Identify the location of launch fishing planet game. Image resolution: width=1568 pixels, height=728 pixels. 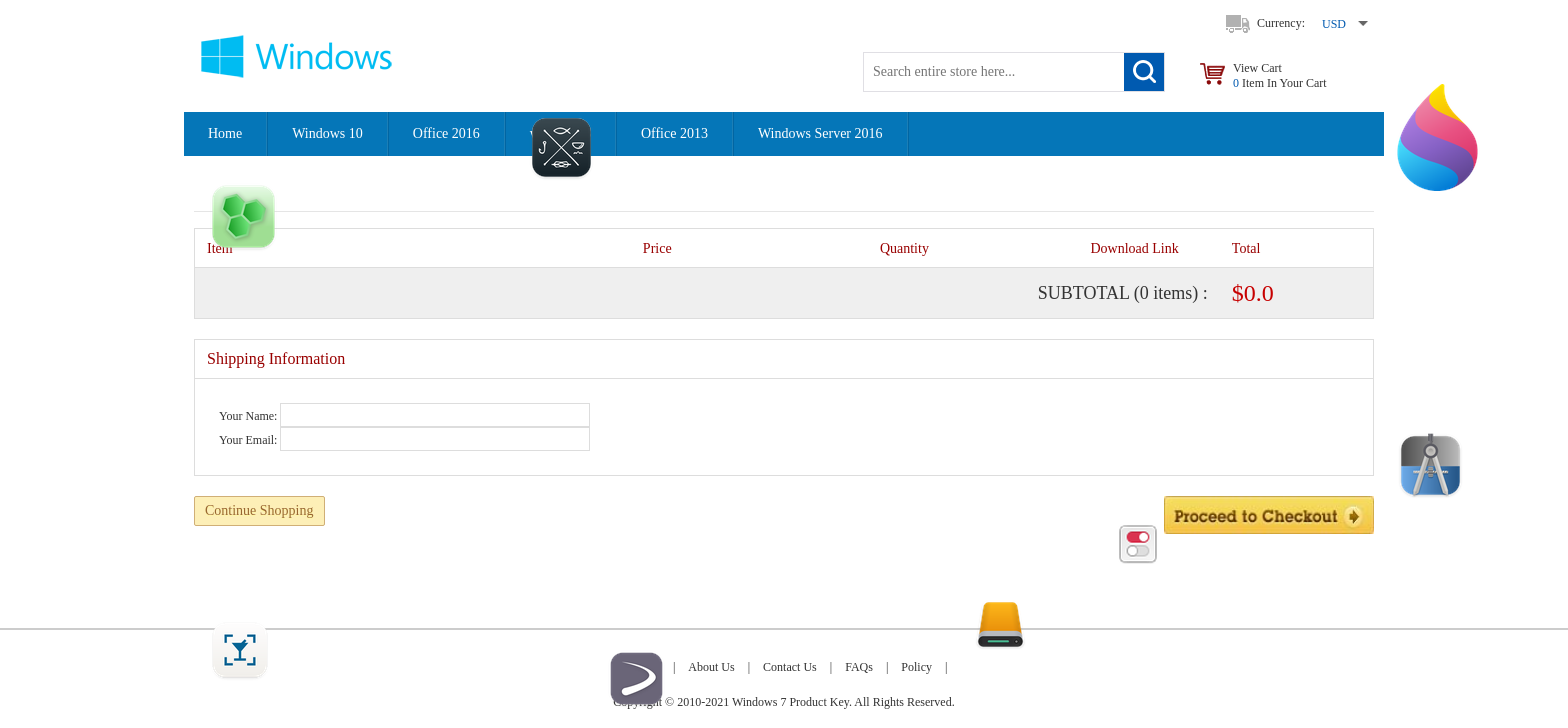
(561, 147).